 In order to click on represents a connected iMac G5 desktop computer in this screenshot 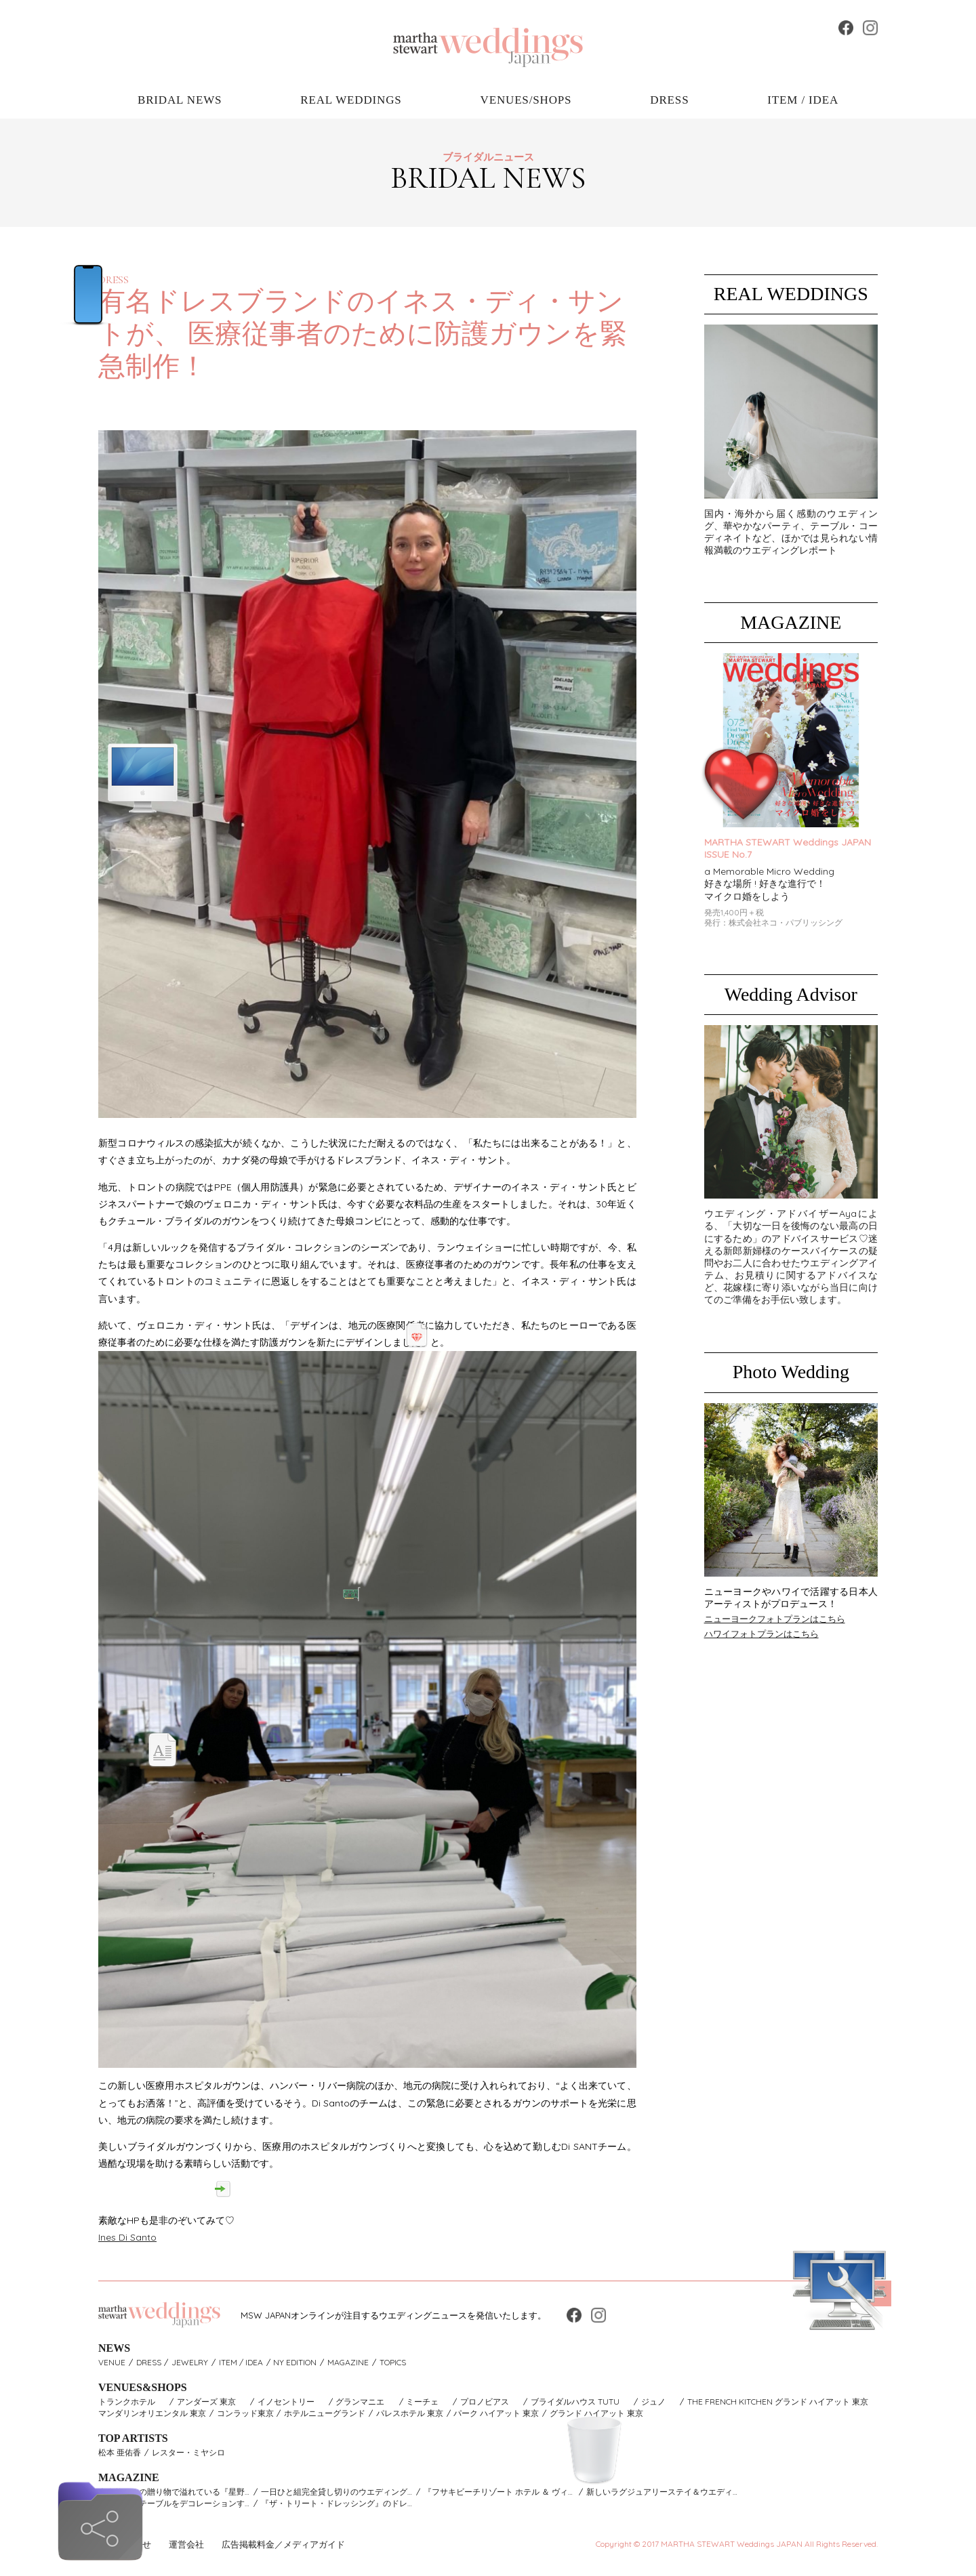, I will do `click(142, 772)`.